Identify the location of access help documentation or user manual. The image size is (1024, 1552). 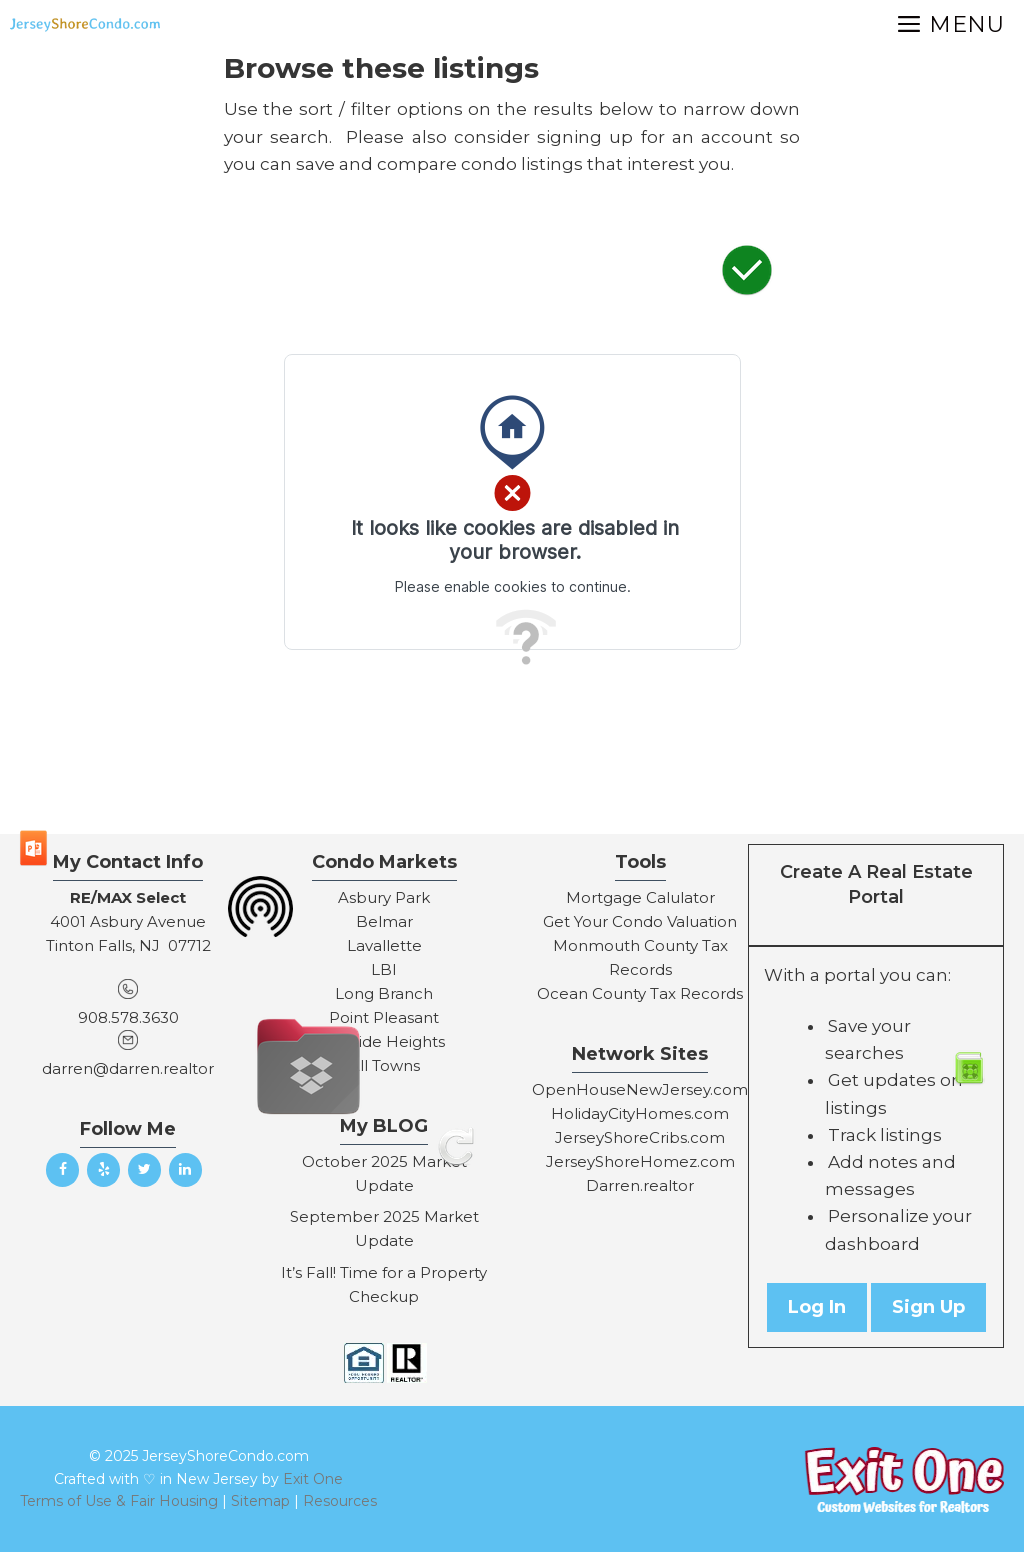
(969, 1068).